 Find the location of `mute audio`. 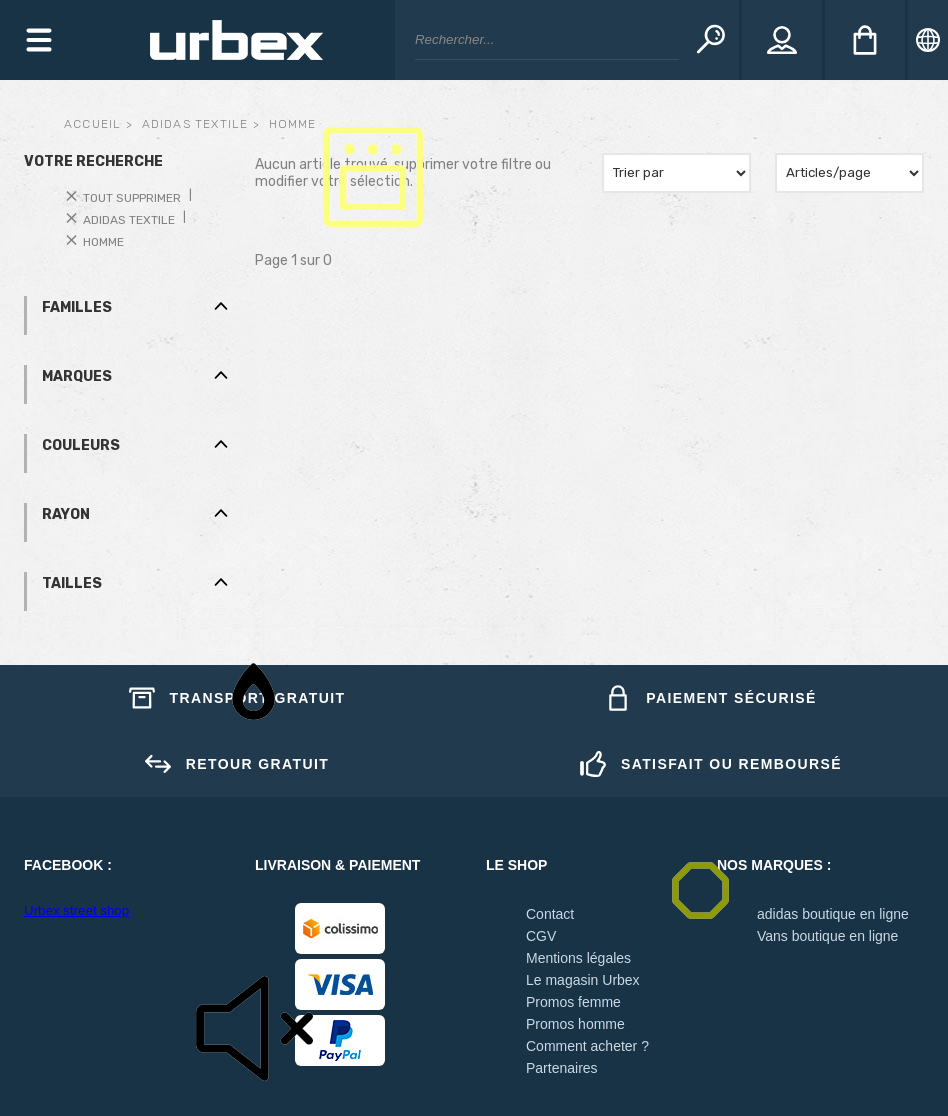

mute audio is located at coordinates (248, 1028).